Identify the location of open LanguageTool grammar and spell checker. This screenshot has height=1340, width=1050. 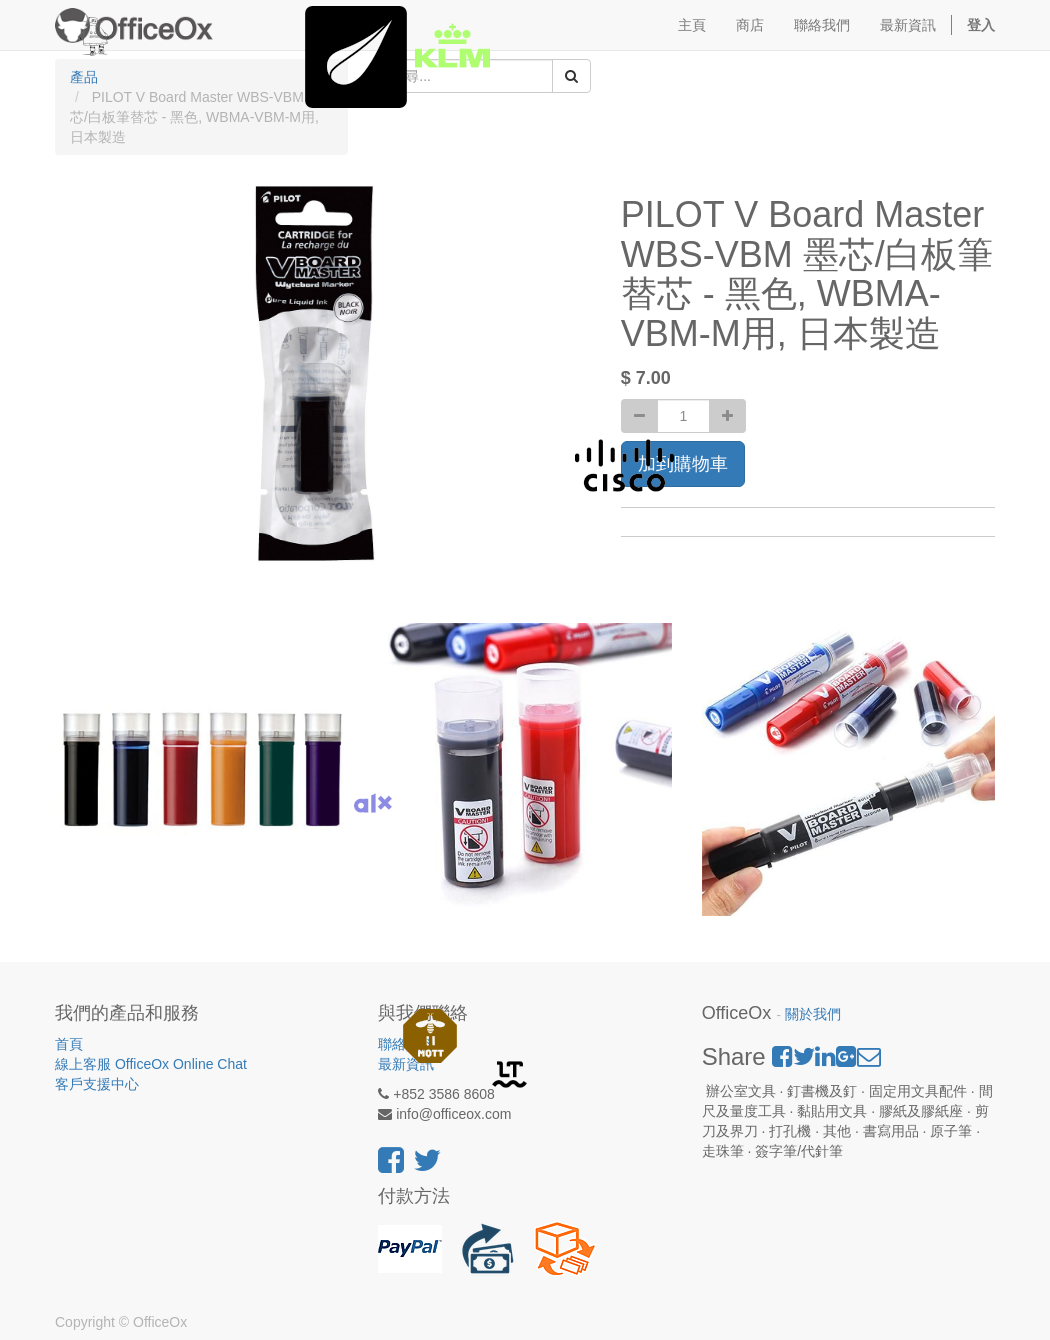
(509, 1074).